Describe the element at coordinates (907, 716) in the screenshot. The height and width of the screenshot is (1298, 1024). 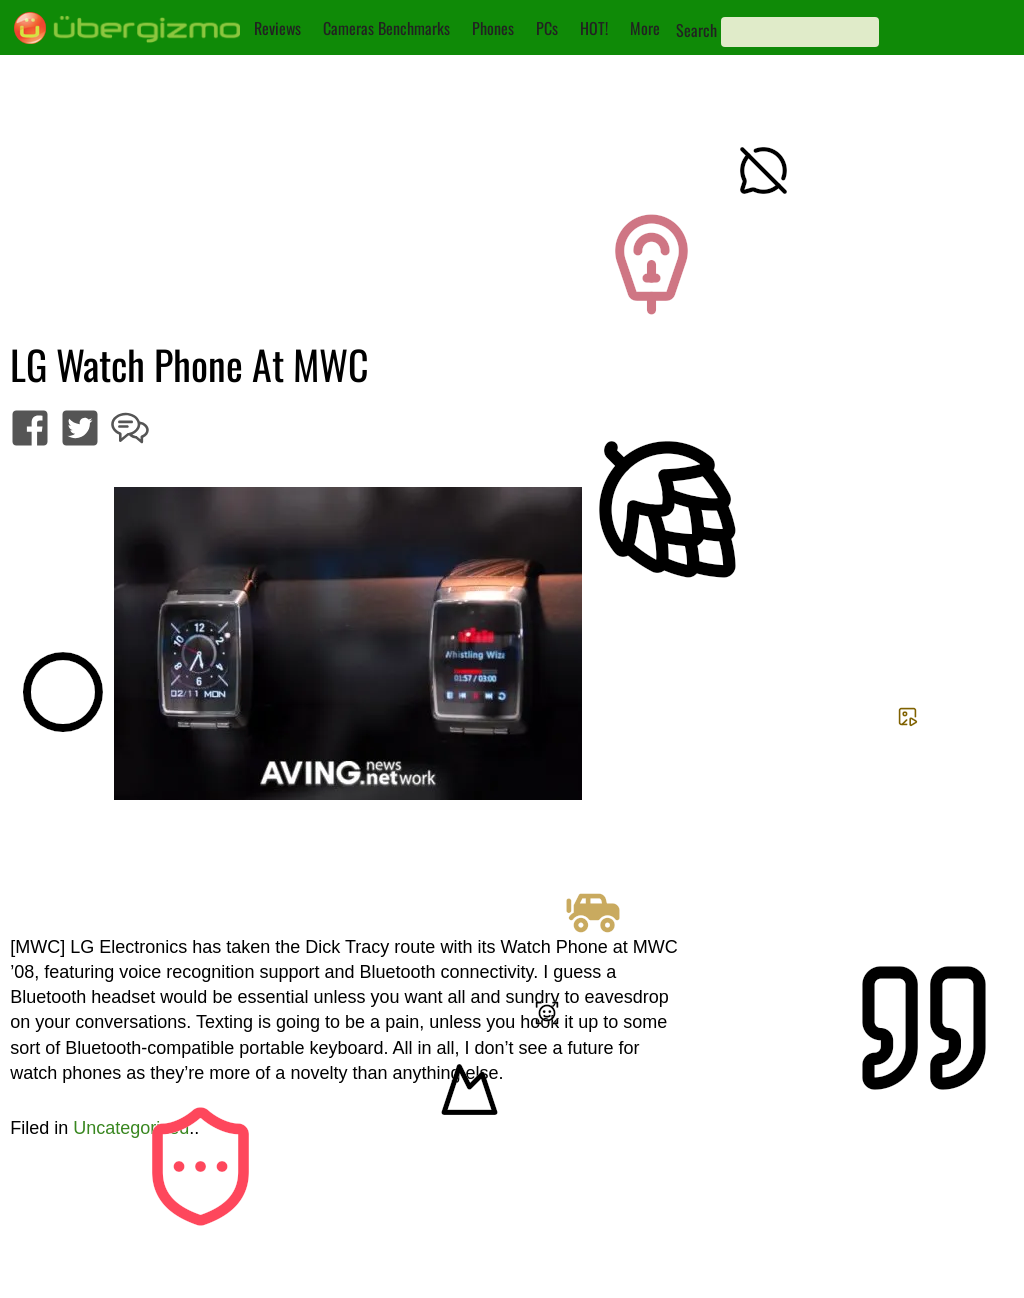
I see `play a slideshow or image gallery` at that location.